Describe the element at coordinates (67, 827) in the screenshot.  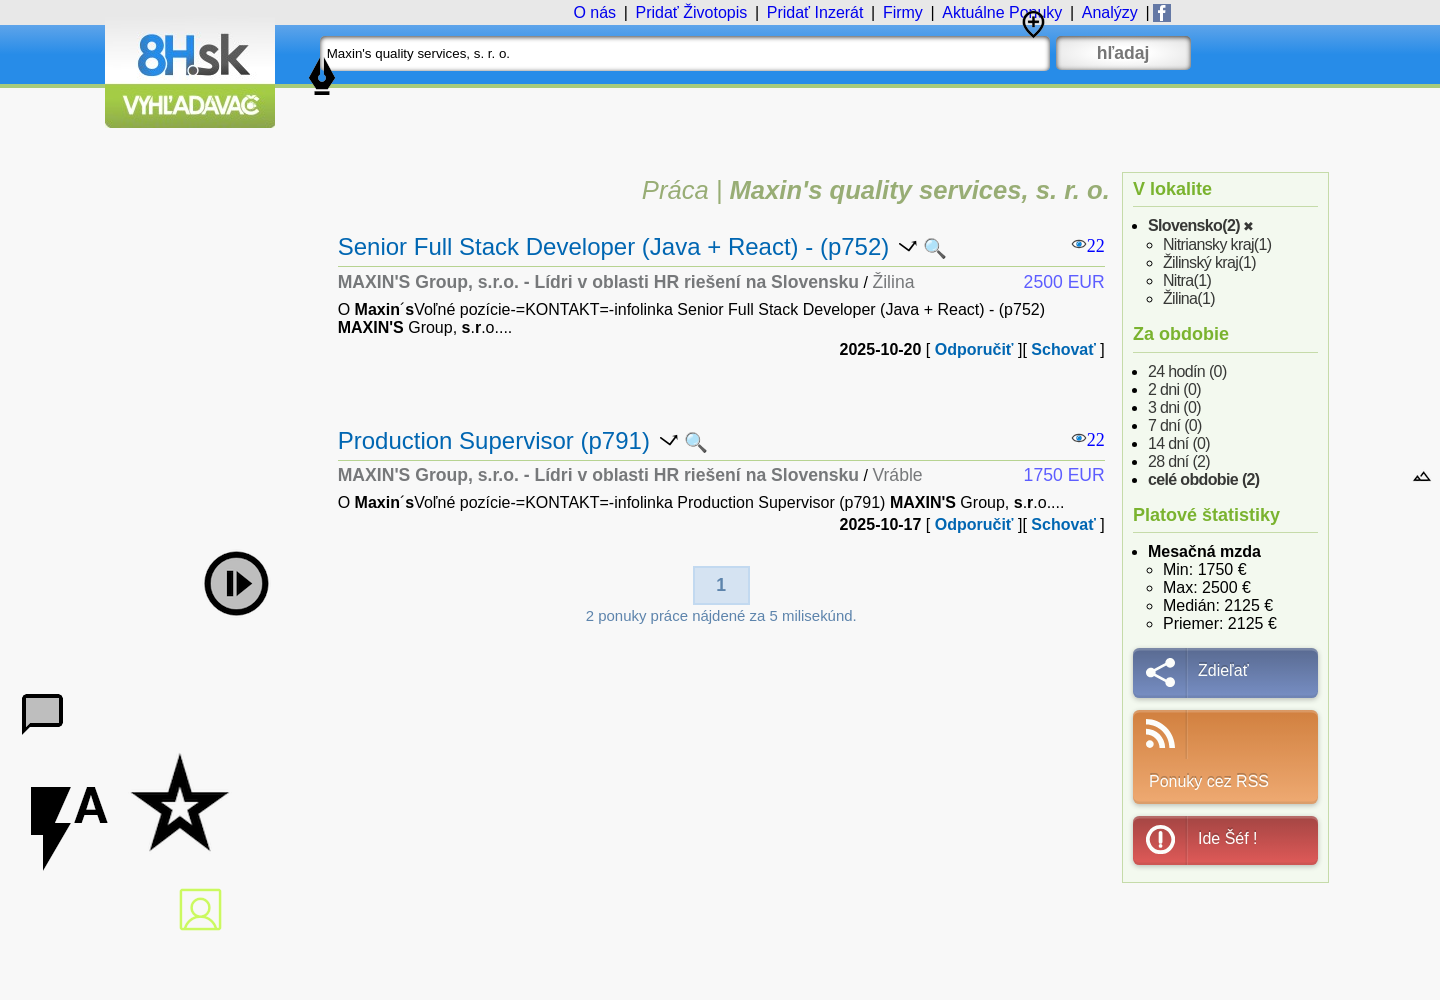
I see `set camera flash to automatic mode` at that location.